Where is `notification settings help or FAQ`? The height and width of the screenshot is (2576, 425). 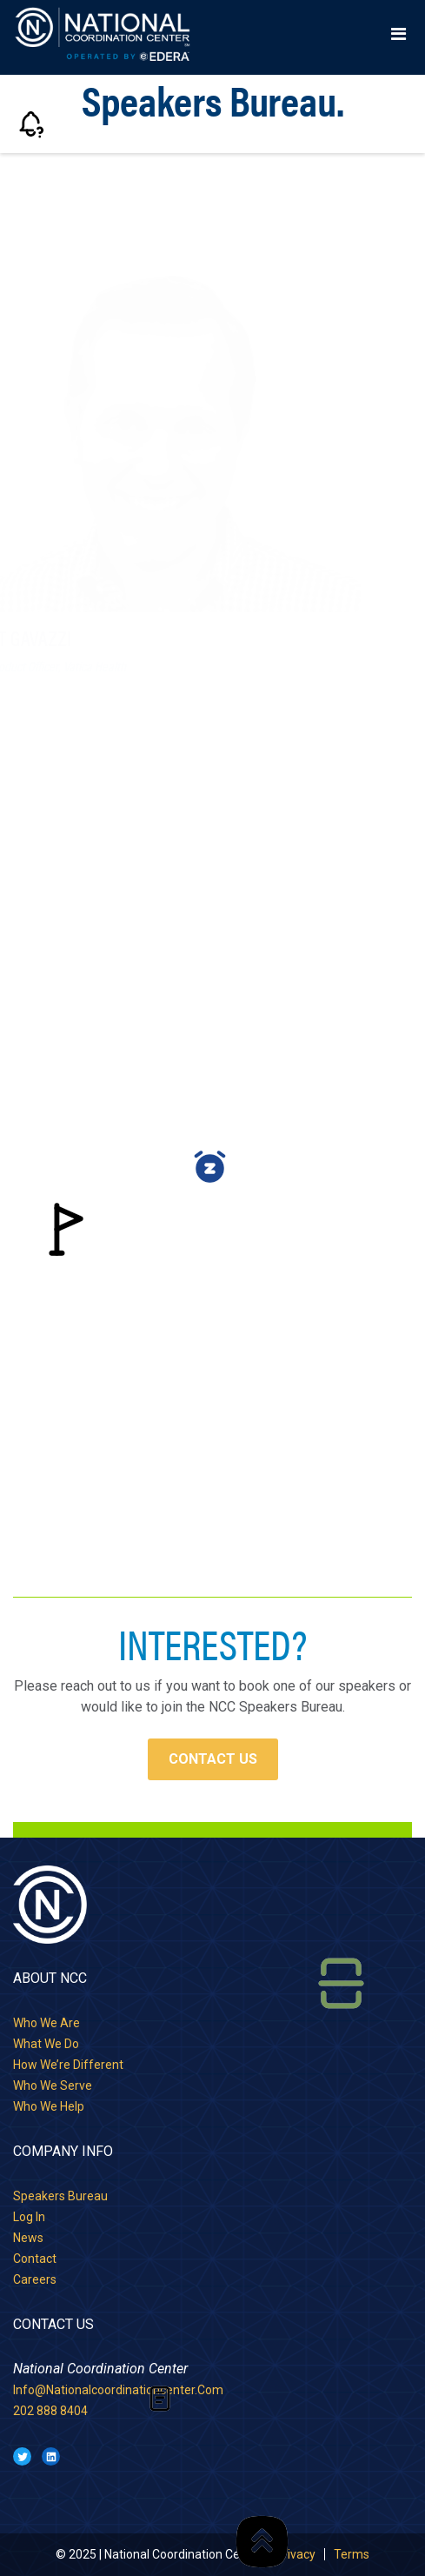
notification settings help or FAQ is located at coordinates (30, 123).